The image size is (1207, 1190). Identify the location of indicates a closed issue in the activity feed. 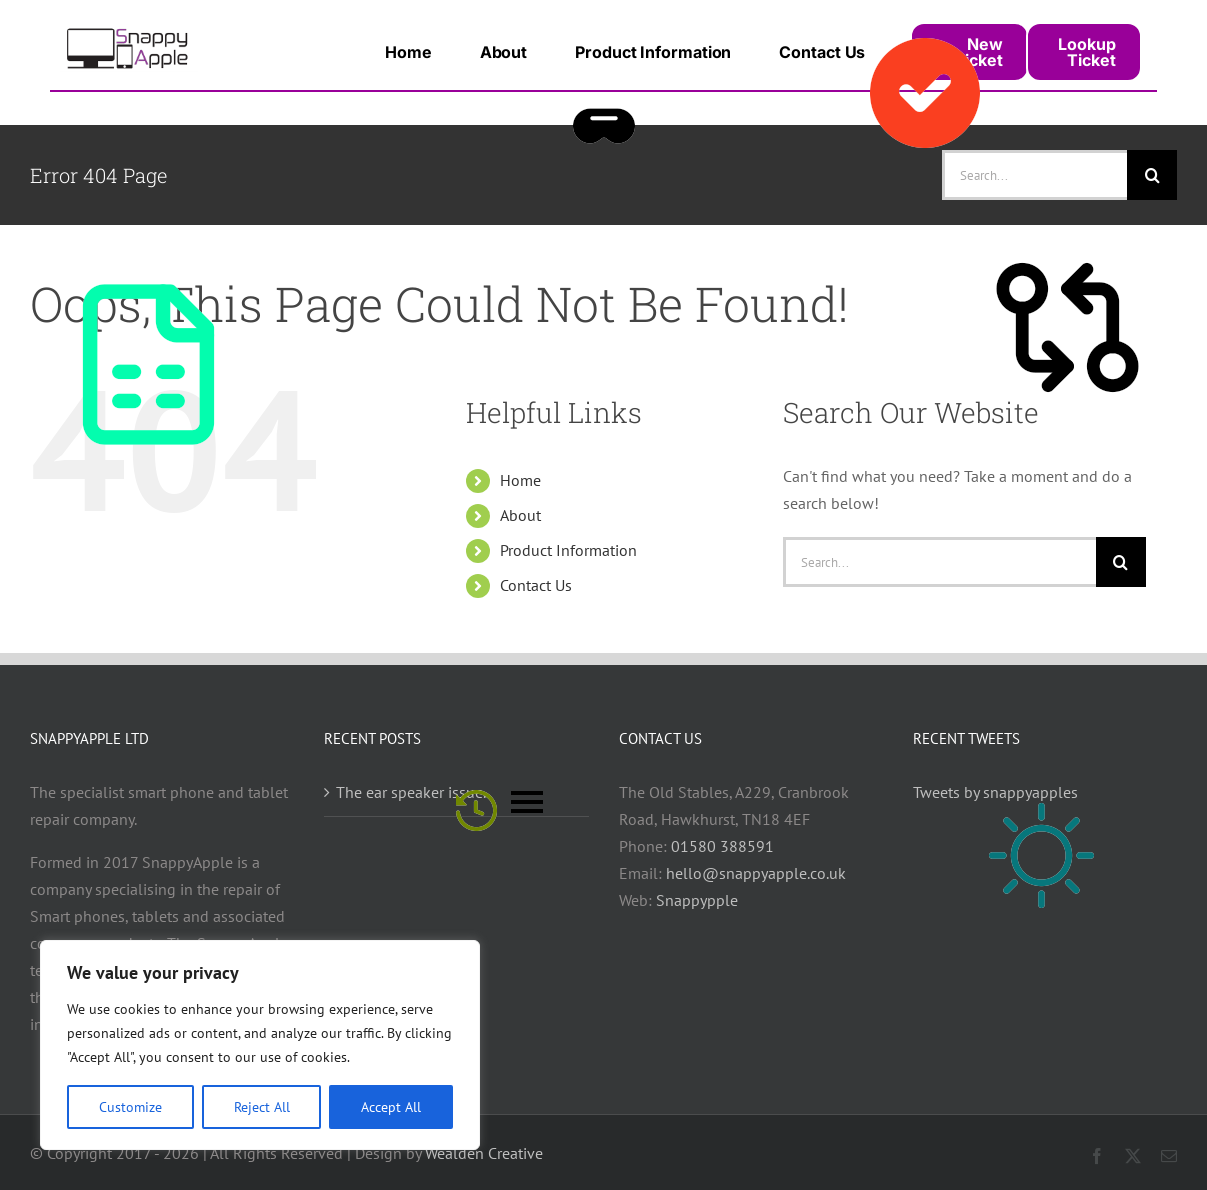
(925, 93).